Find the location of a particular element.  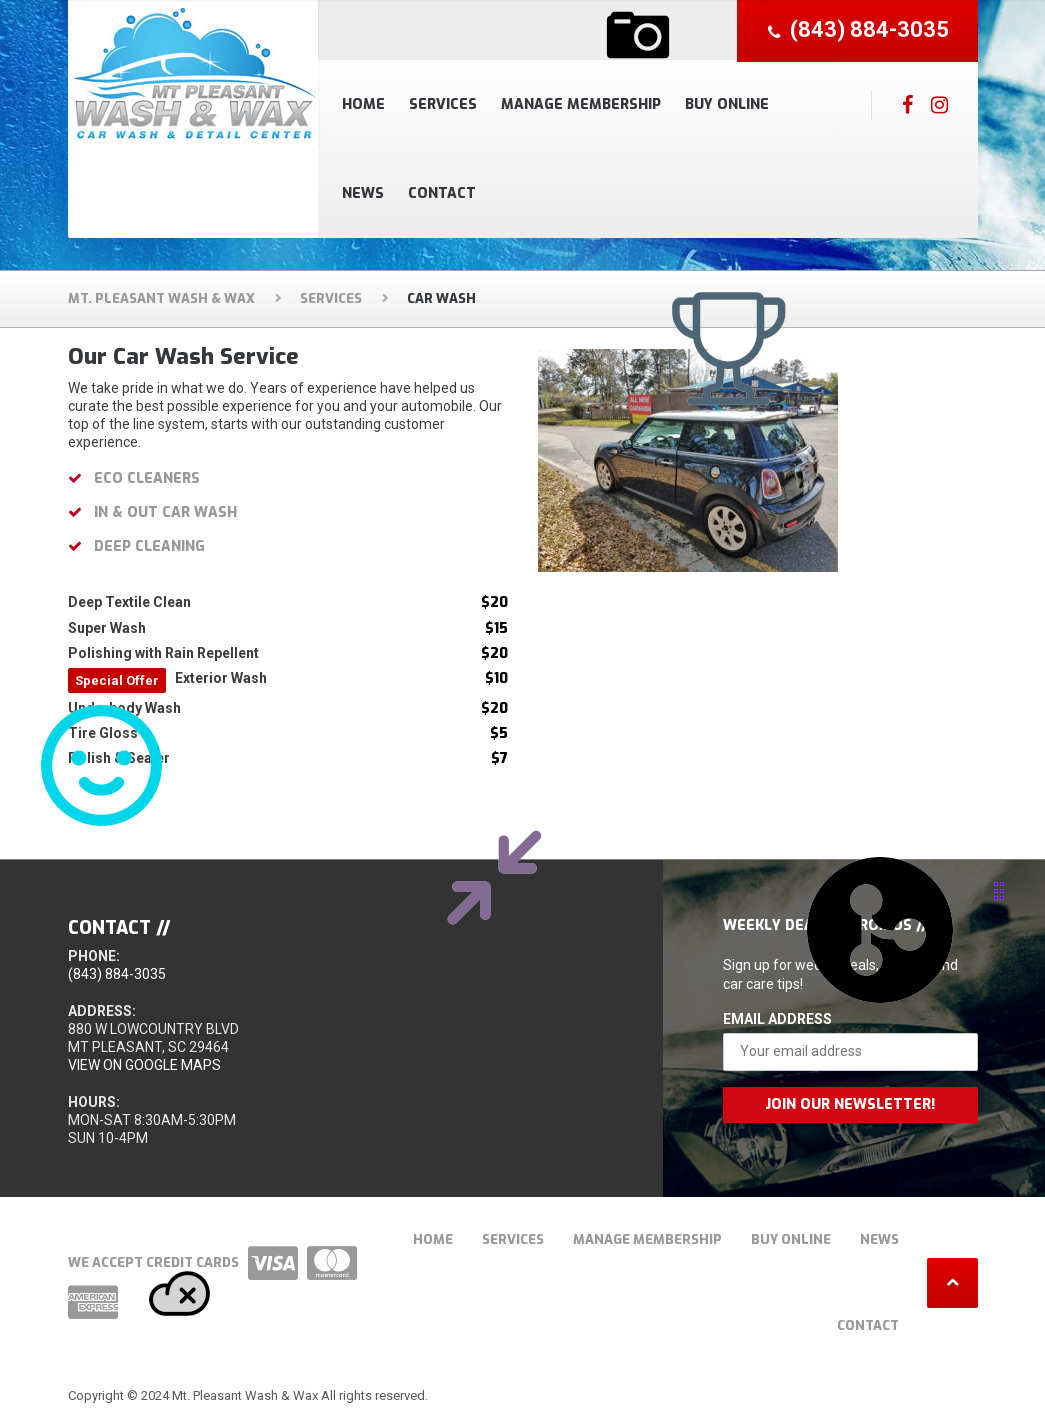

disconnect from cloud storage is located at coordinates (179, 1293).